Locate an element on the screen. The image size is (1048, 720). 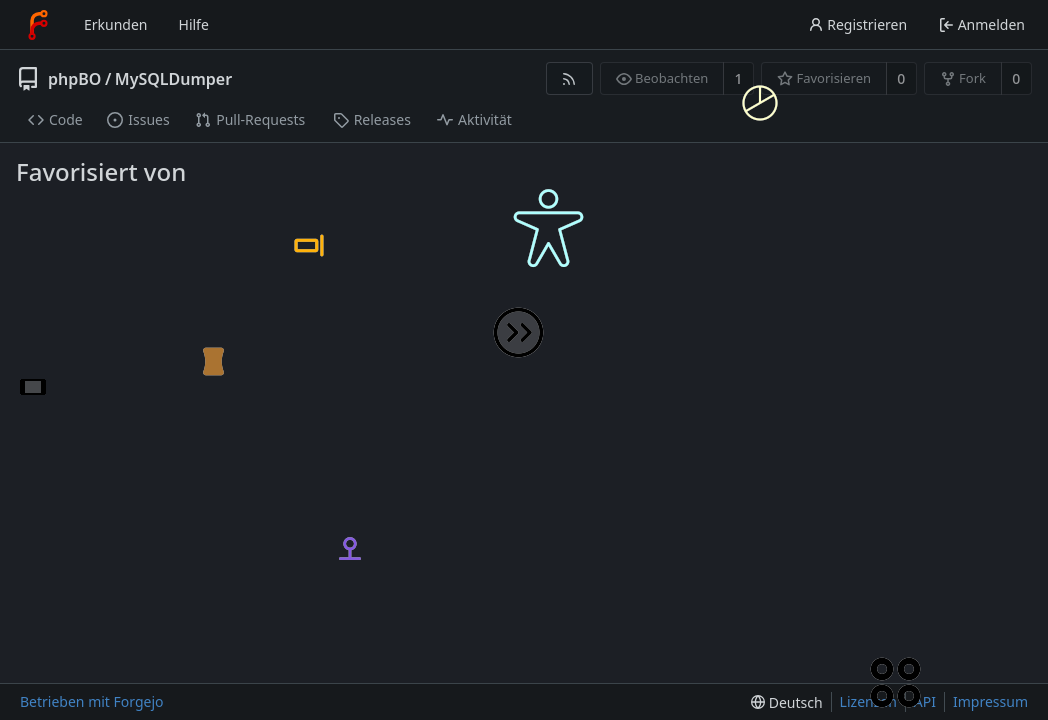
skip forward or advance to the next item is located at coordinates (518, 332).